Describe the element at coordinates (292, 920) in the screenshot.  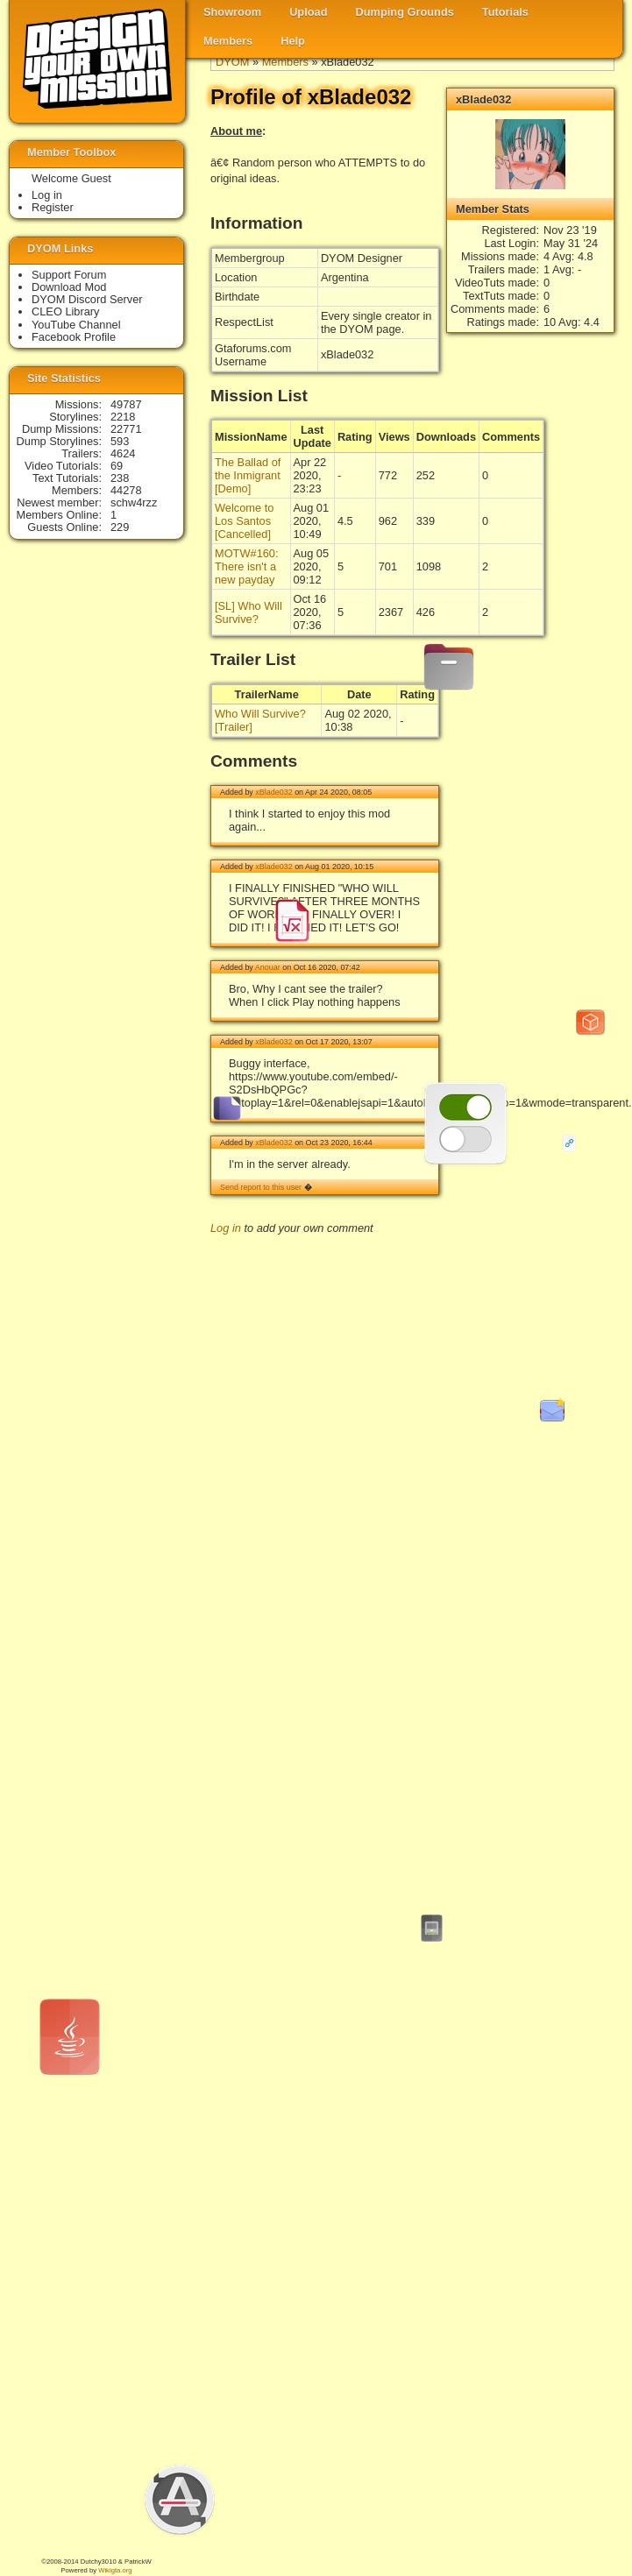
I see `open an opendocument formula file` at that location.